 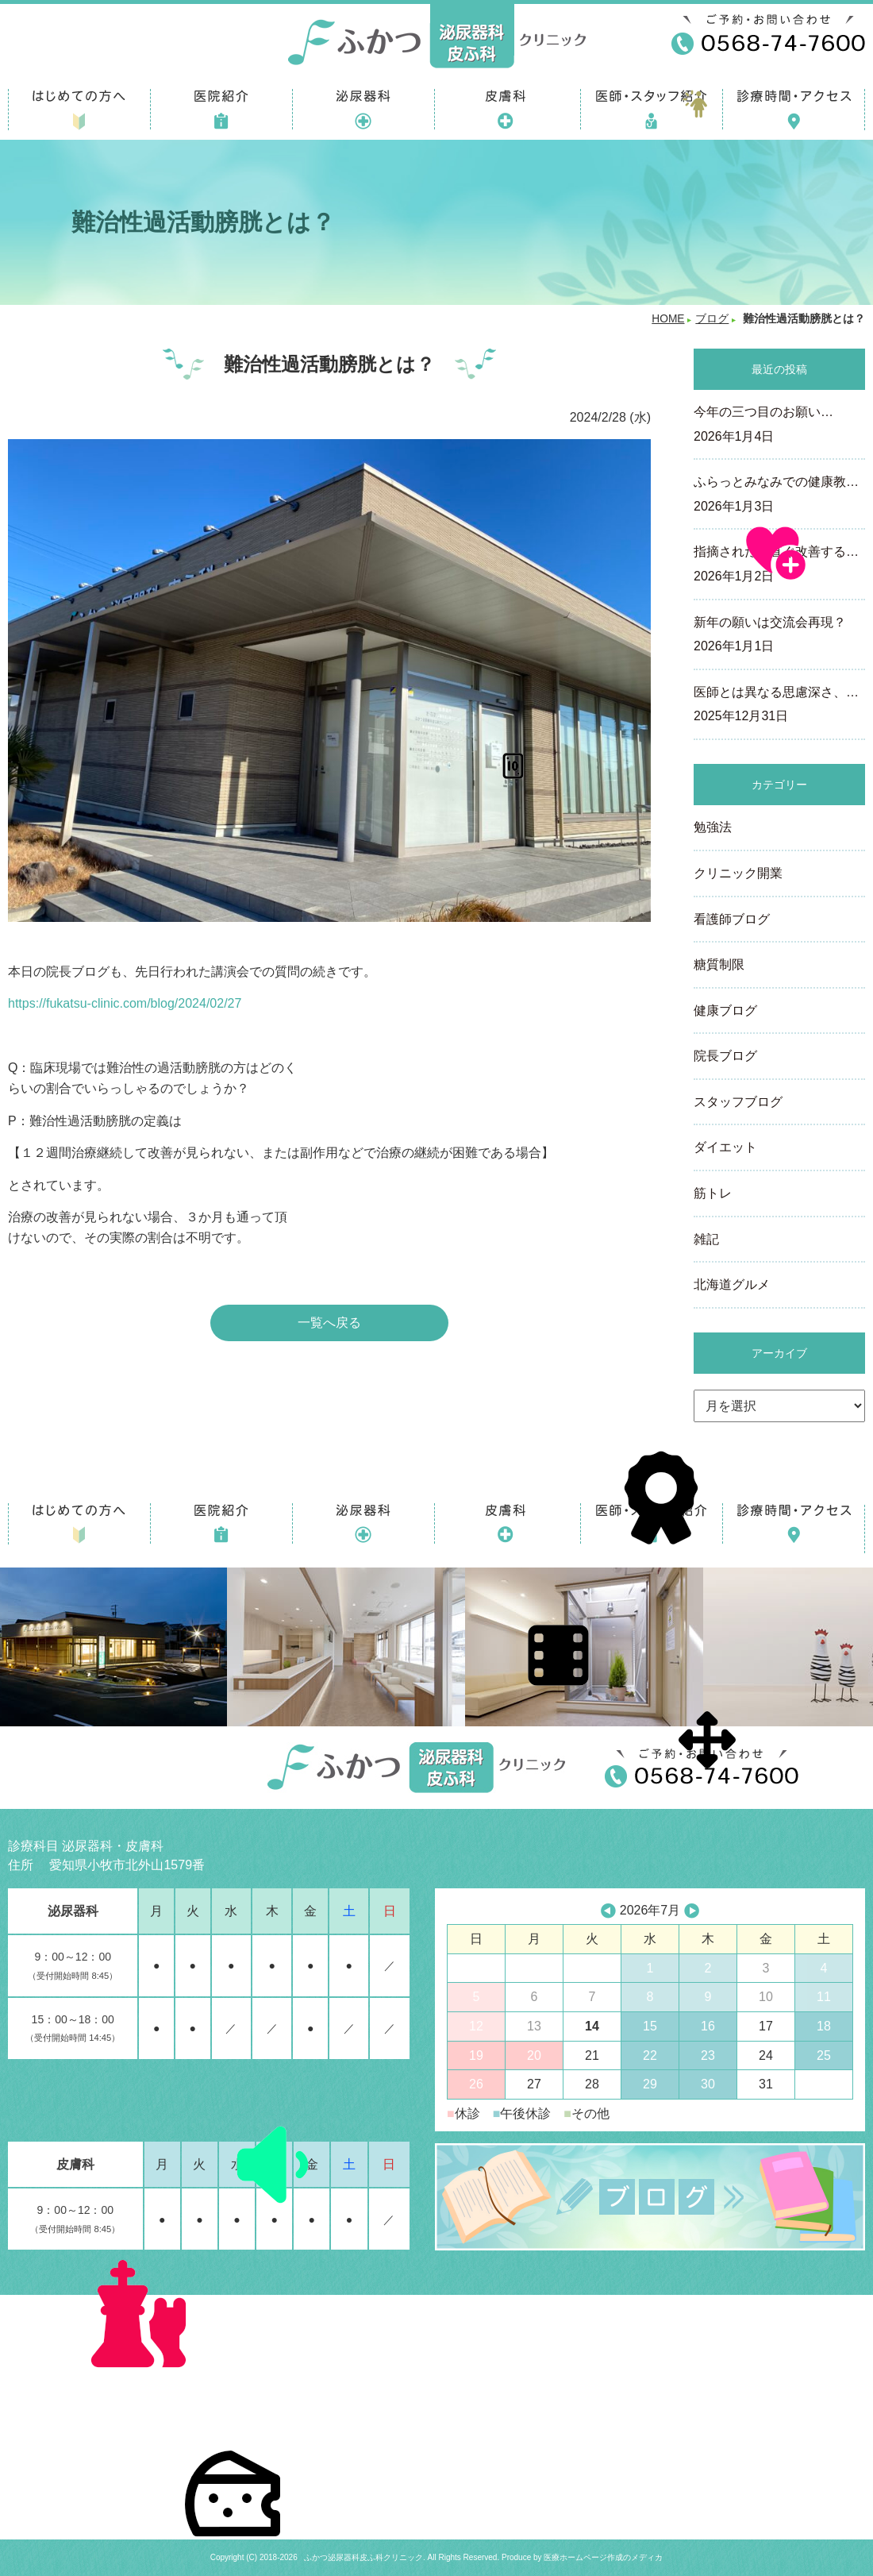 What do you see at coordinates (661, 1498) in the screenshot?
I see `view achievements or awards` at bounding box center [661, 1498].